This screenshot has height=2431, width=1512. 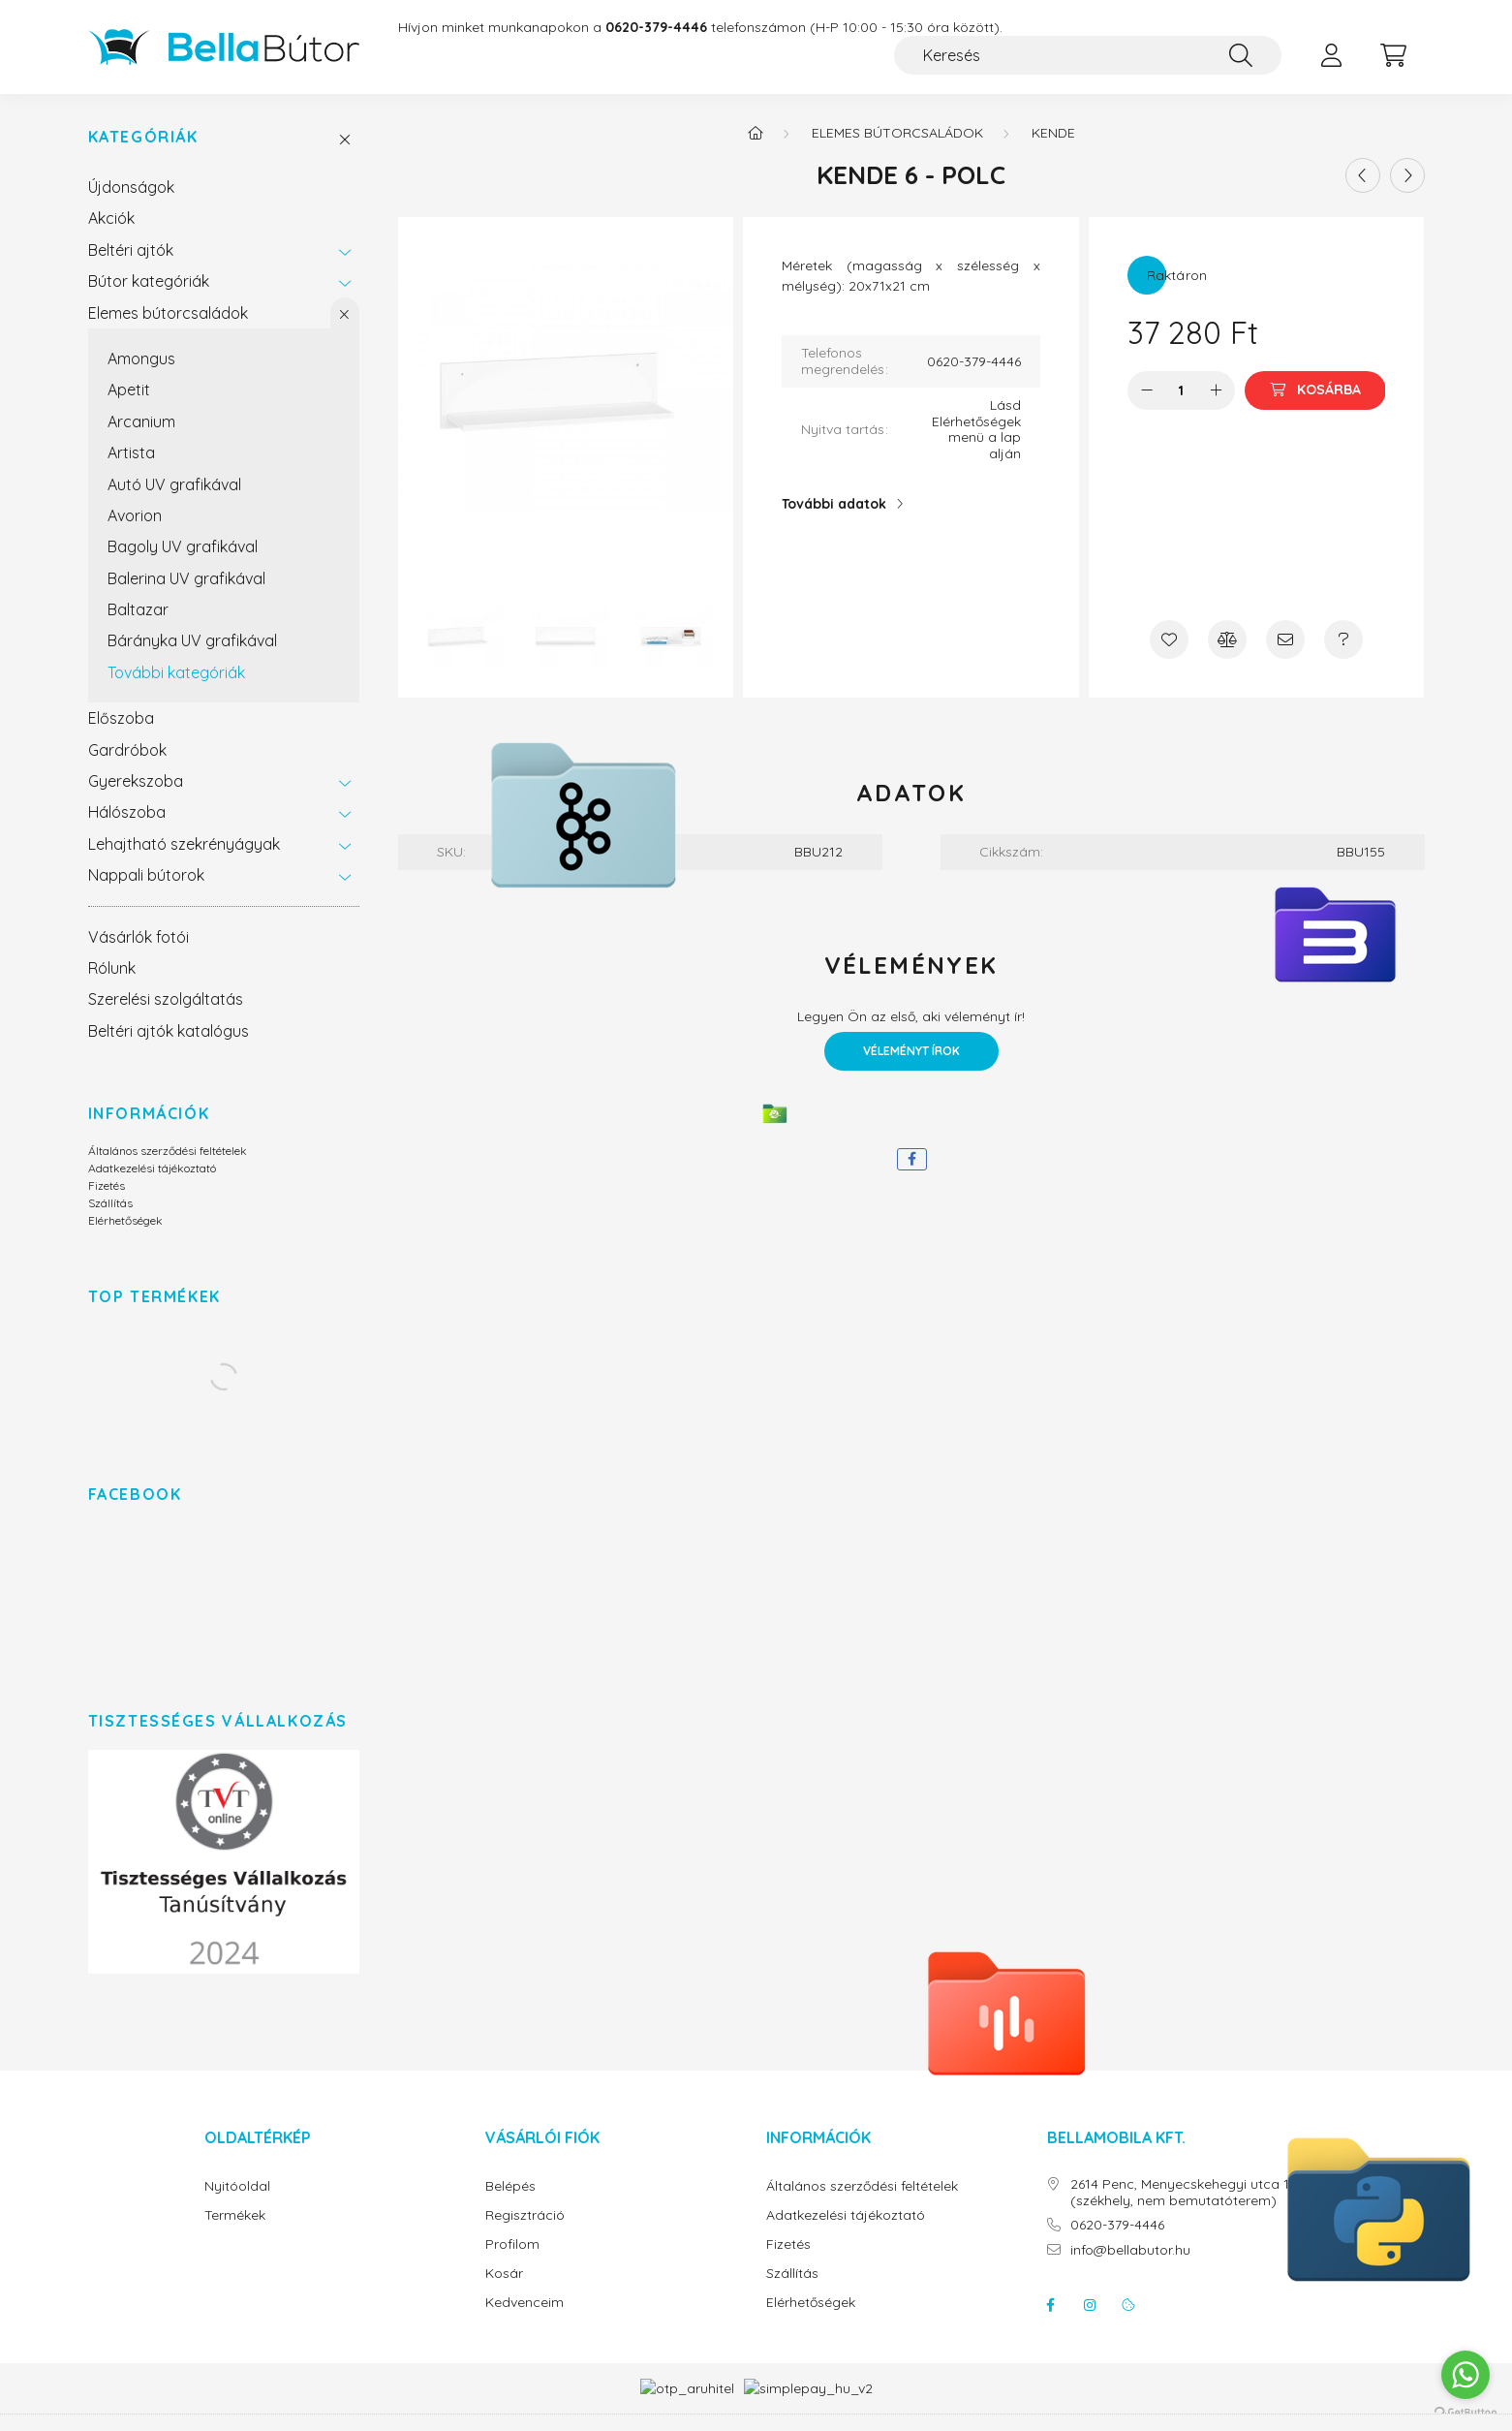 What do you see at coordinates (775, 1114) in the screenshot?
I see `open GameJolt game files folder` at bounding box center [775, 1114].